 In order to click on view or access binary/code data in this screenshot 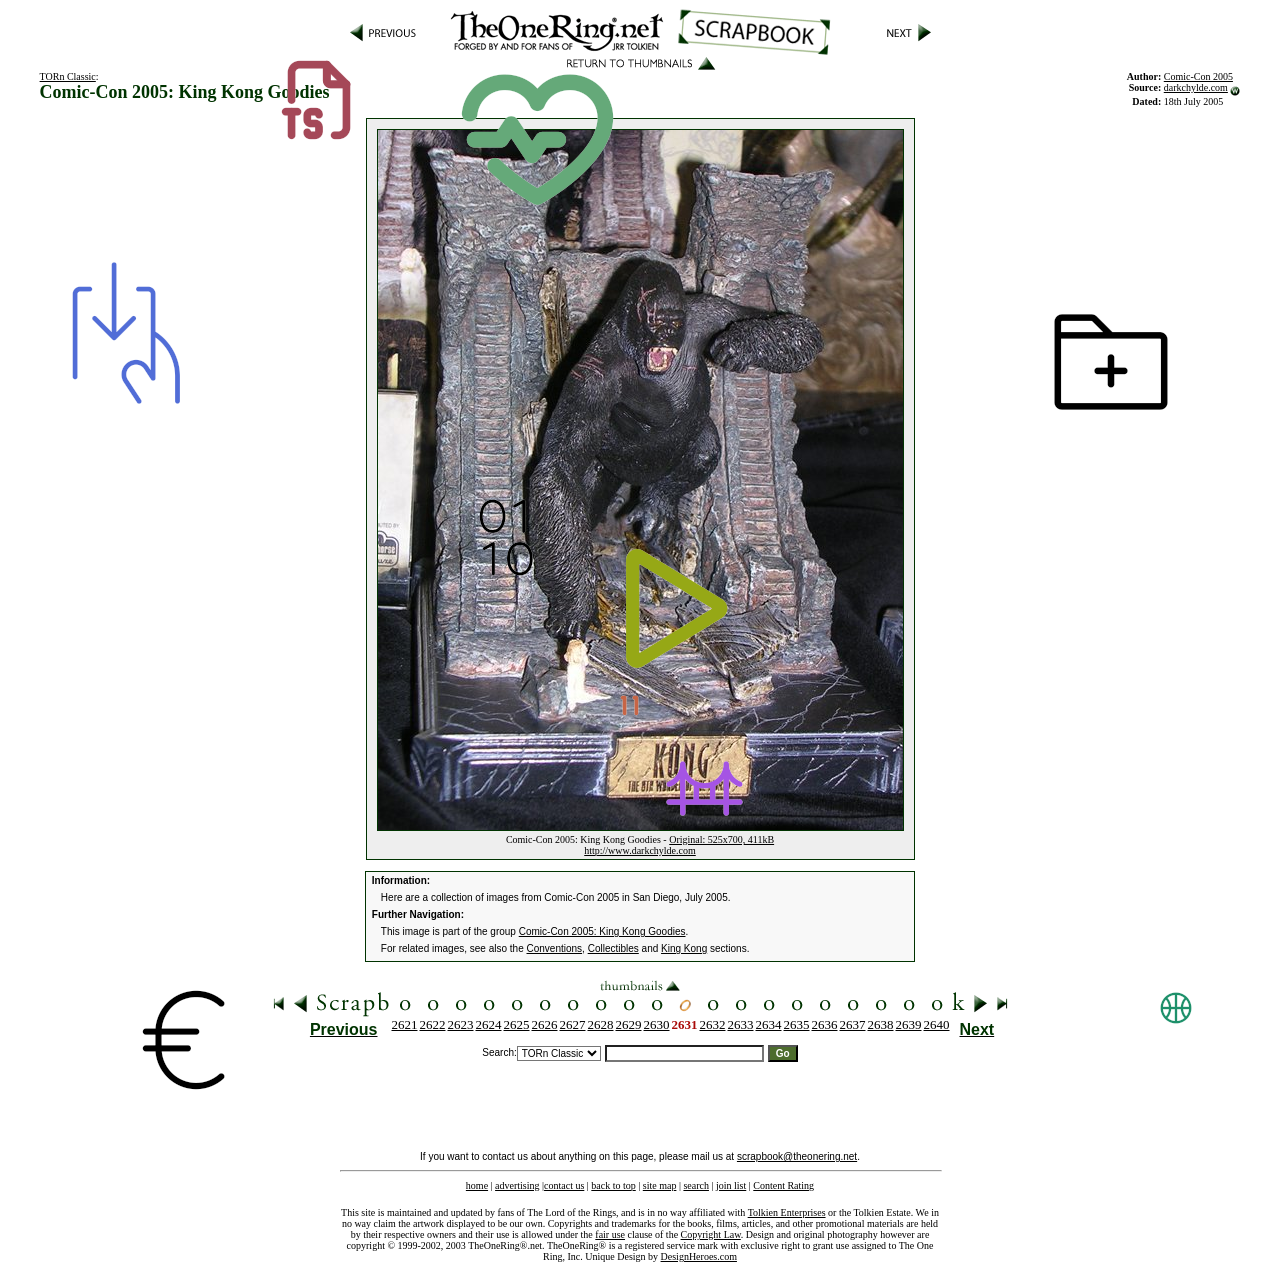, I will do `click(505, 537)`.